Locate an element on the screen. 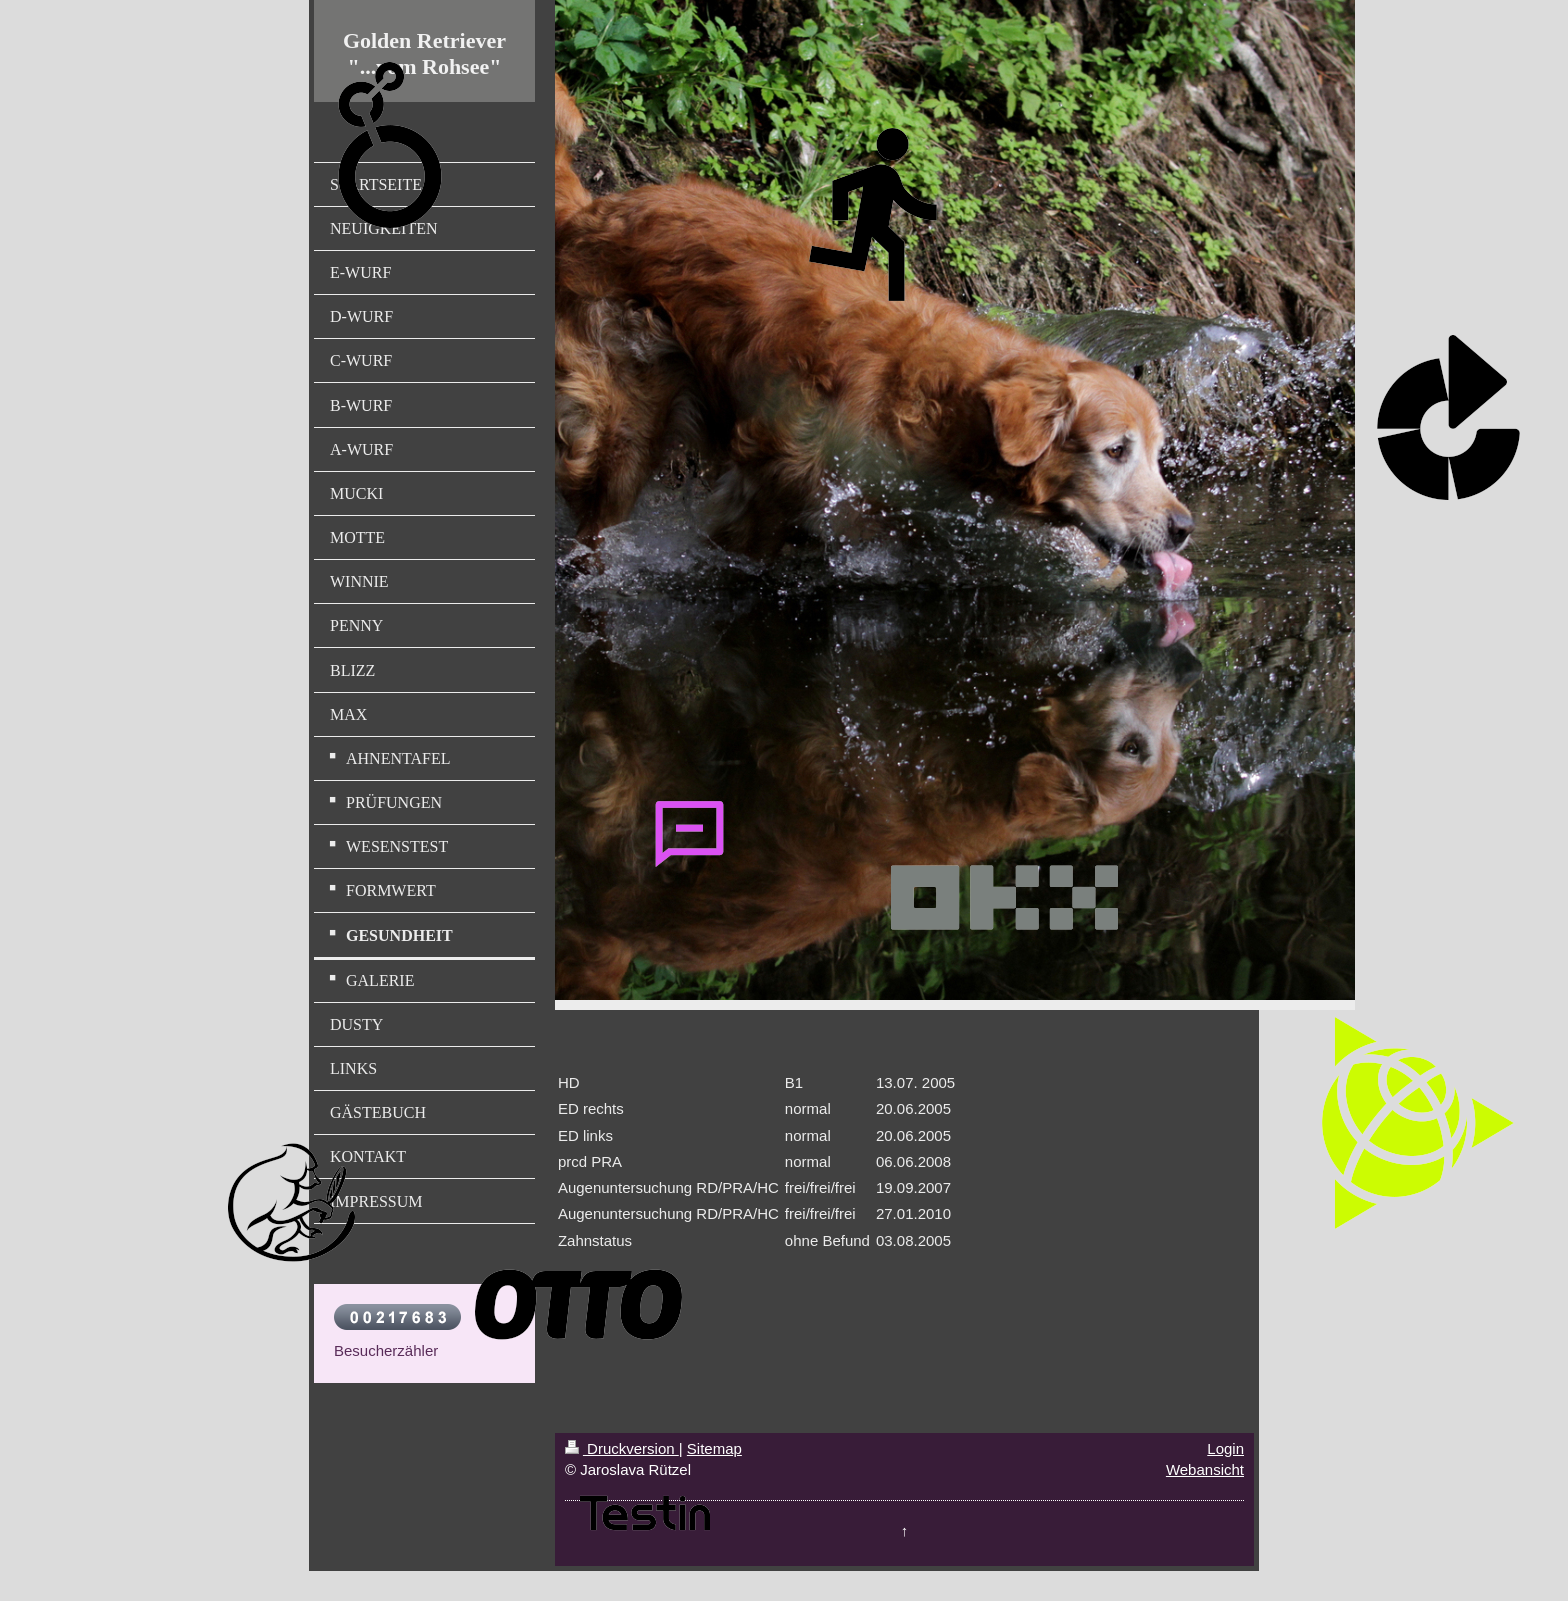 This screenshot has height=1601, width=1568. open messaging or chat is located at coordinates (689, 831).